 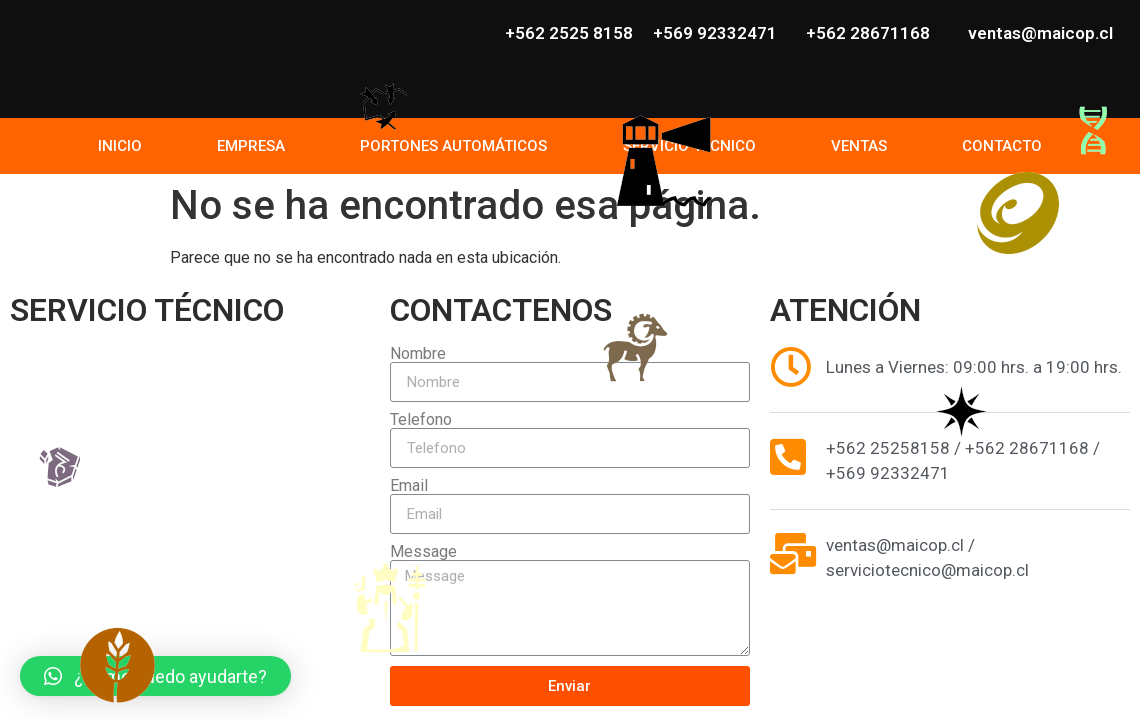 What do you see at coordinates (60, 467) in the screenshot?
I see `indicates a corrupted or damaged file` at bounding box center [60, 467].